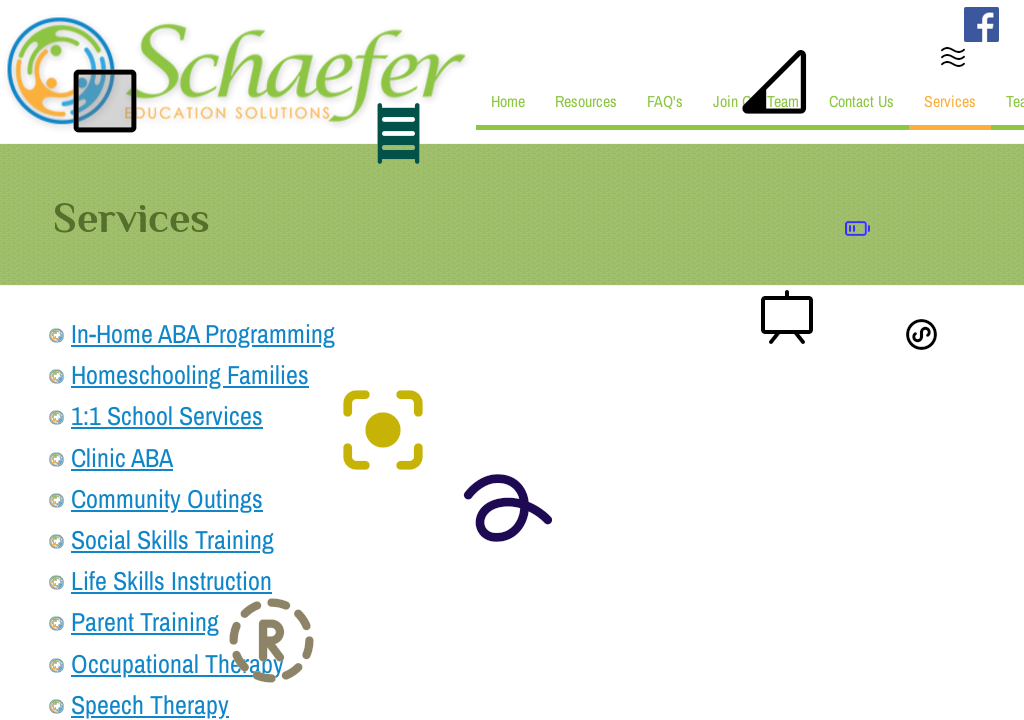 Image resolution: width=1024 pixels, height=720 pixels. Describe the element at coordinates (271, 640) in the screenshot. I see `indicates registered trademark symbol` at that location.